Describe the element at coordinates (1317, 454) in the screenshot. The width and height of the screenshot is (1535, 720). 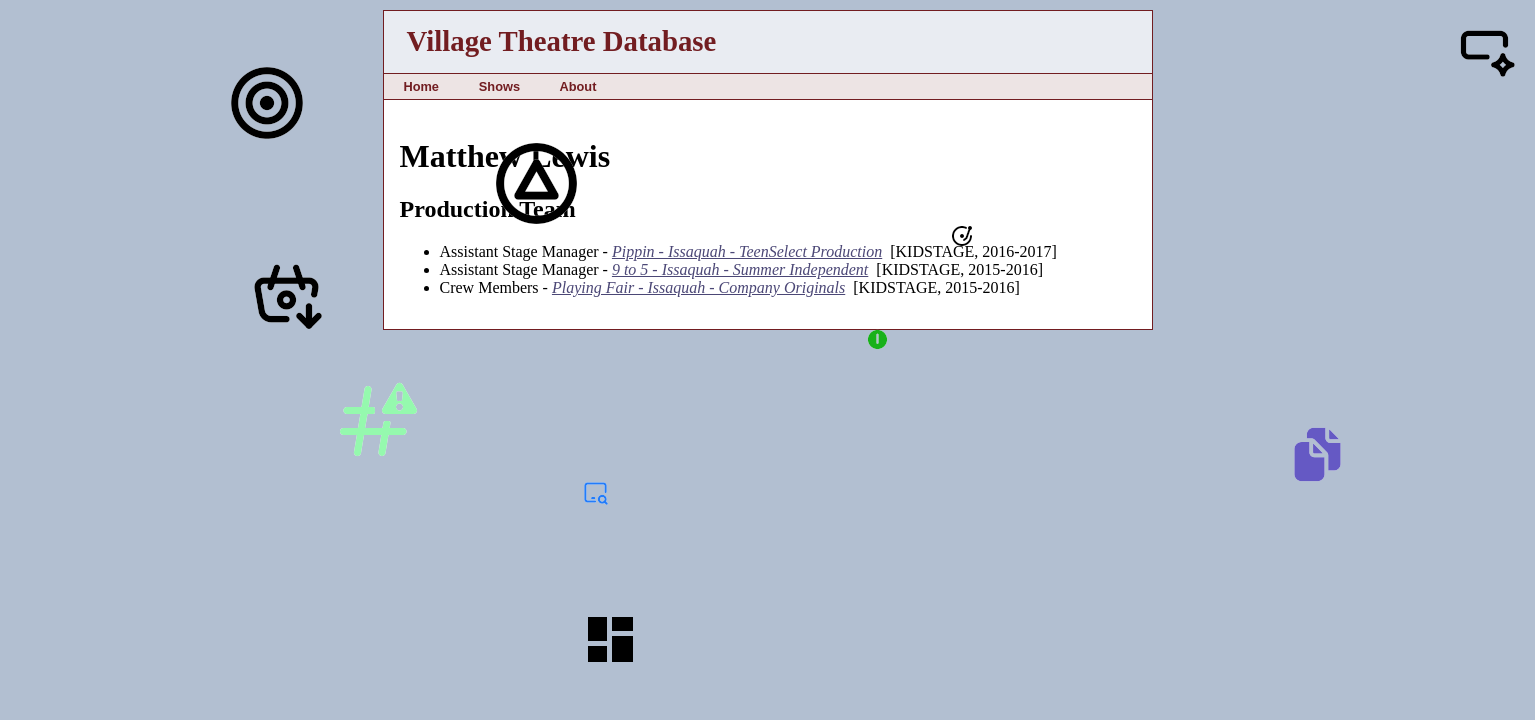
I see `view all documents` at that location.